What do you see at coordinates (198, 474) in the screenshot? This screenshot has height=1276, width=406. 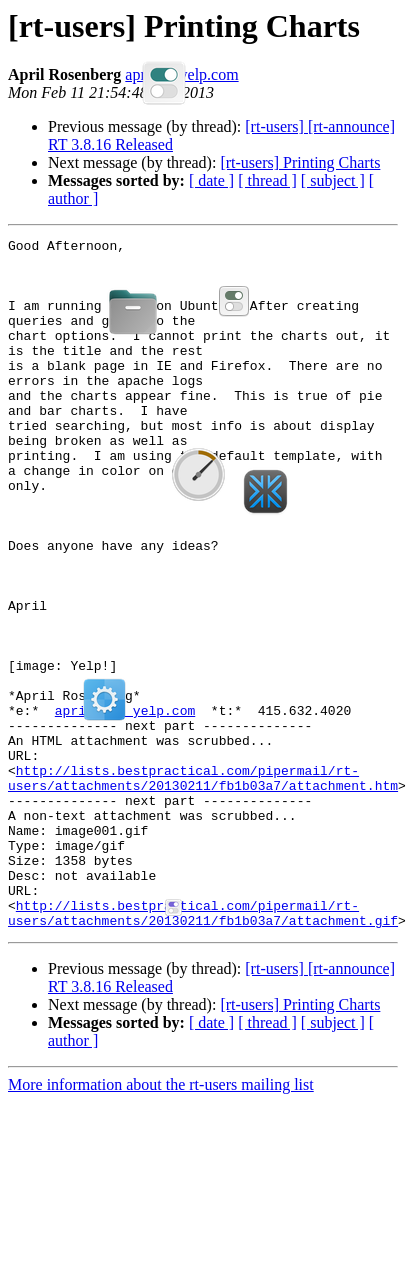 I see `open system profiler application` at bounding box center [198, 474].